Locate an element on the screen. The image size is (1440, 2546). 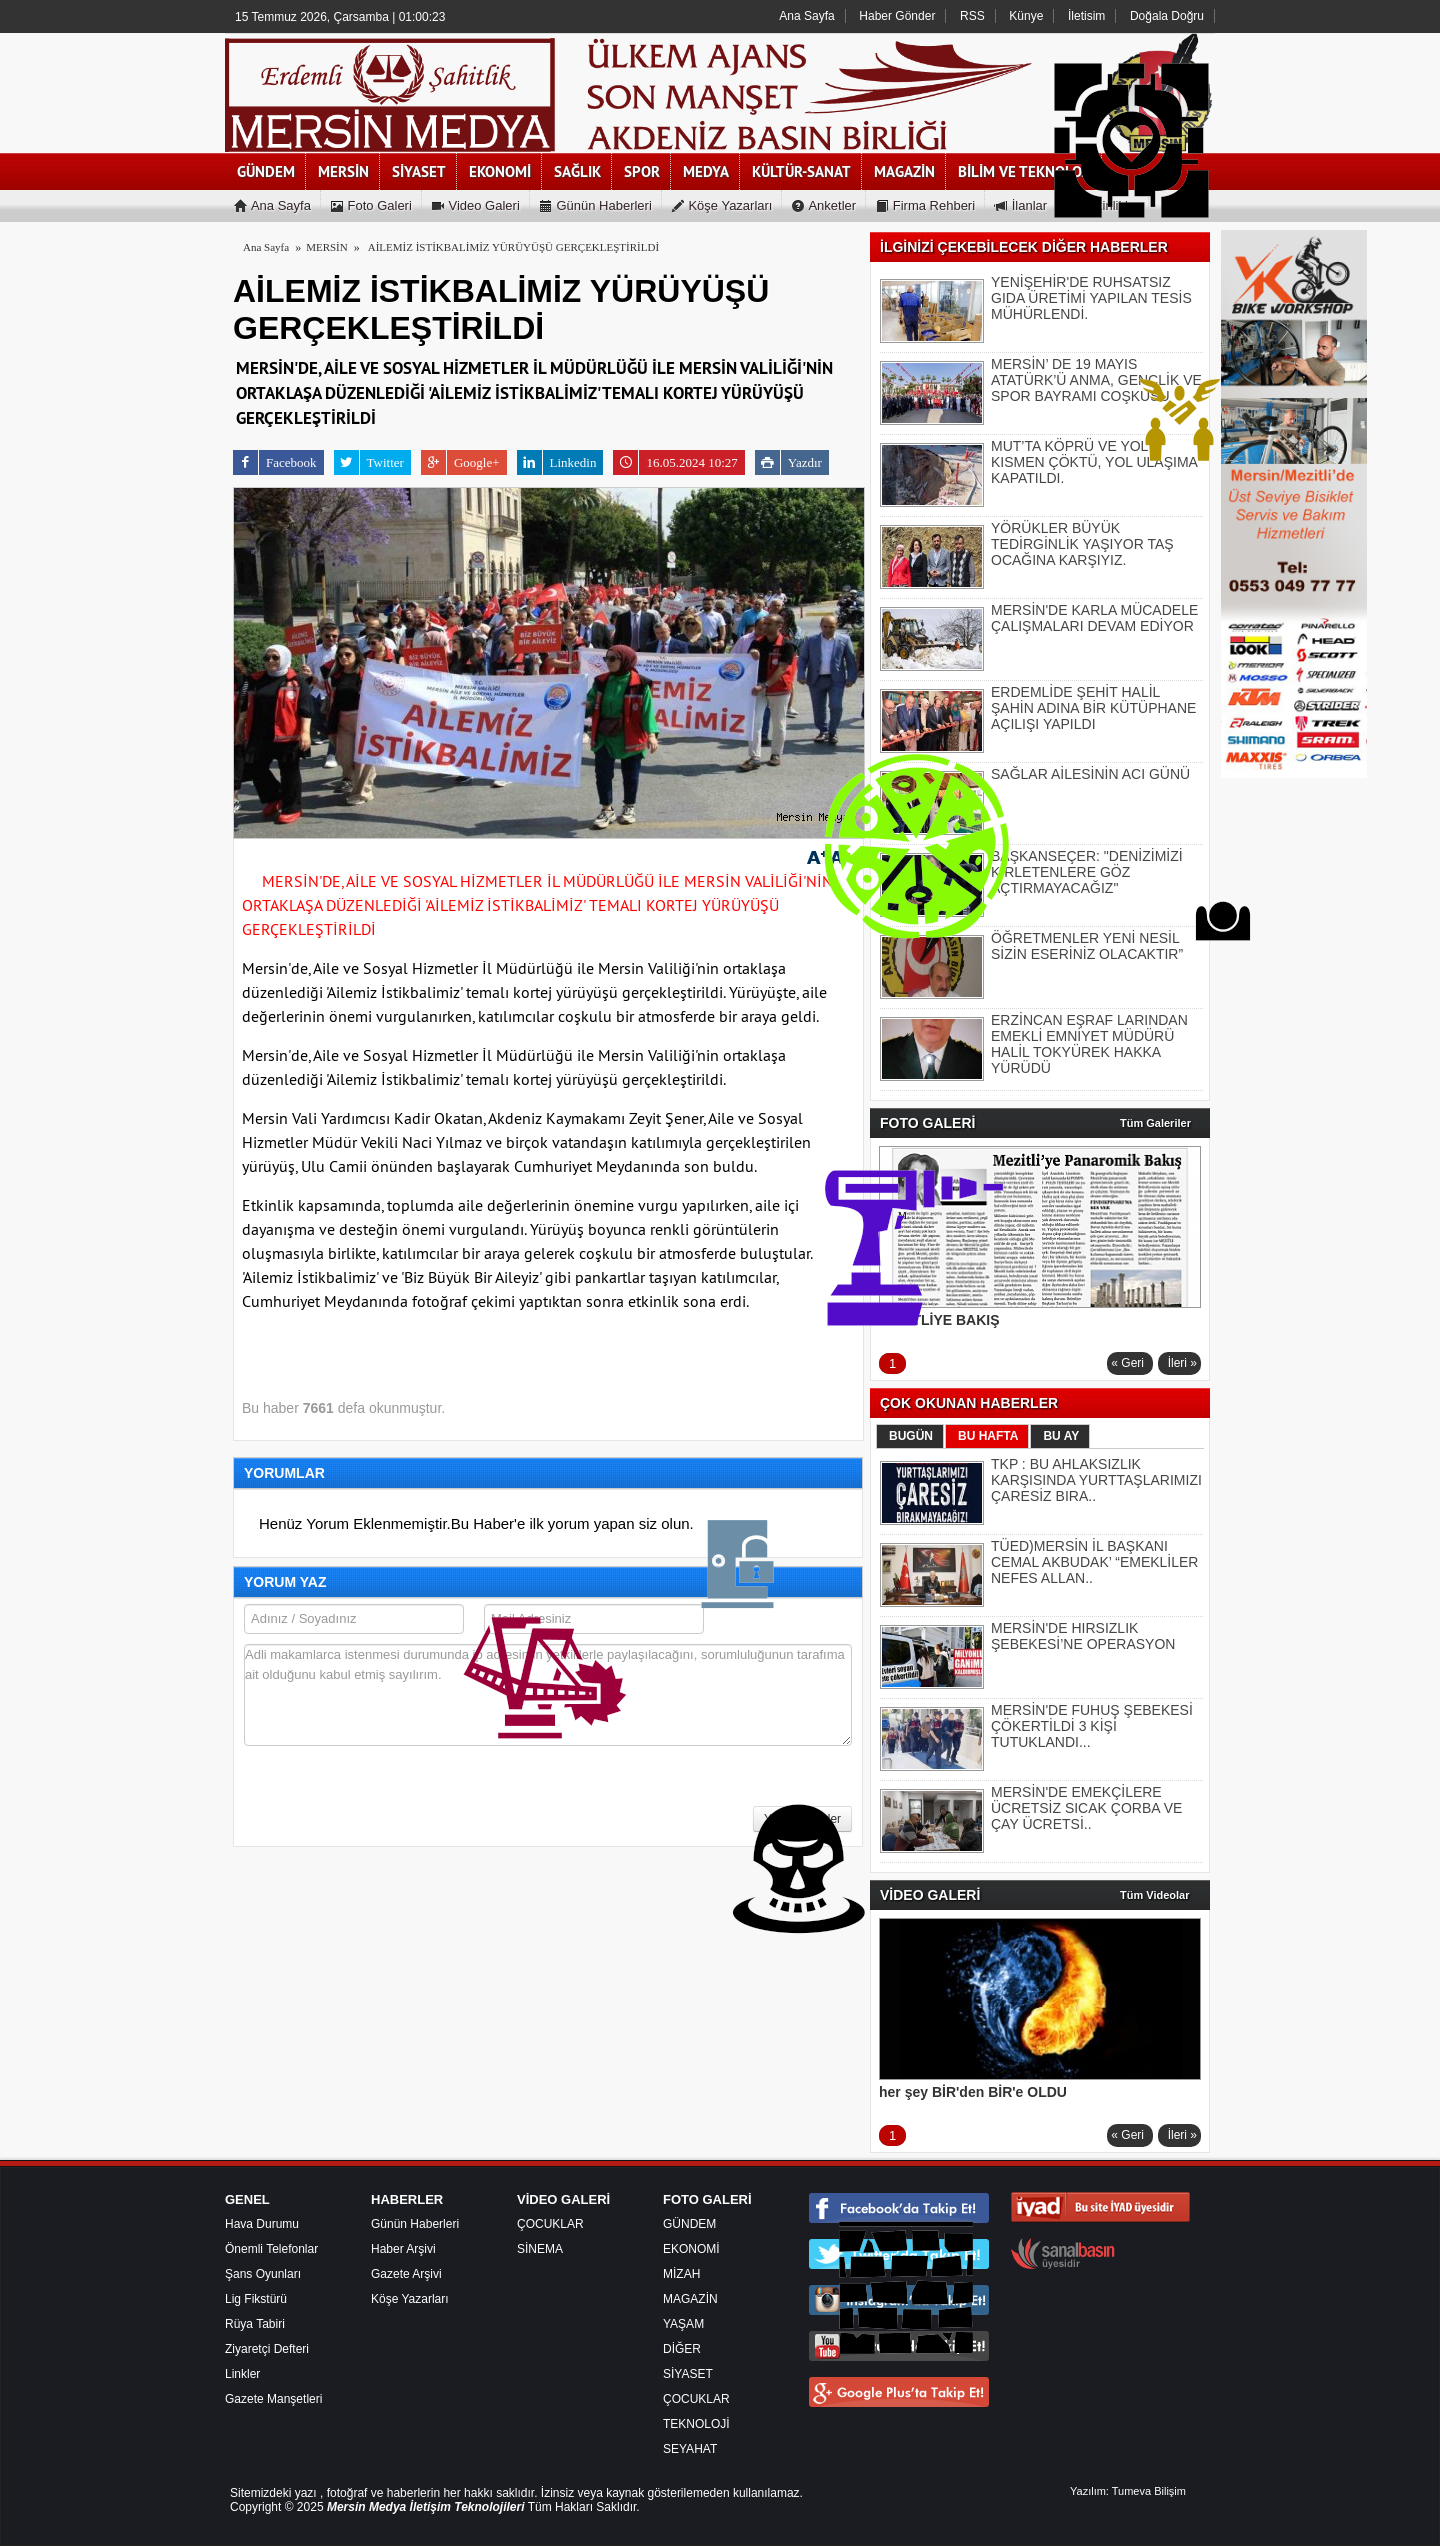
companion cube item or collectible from Portal is located at coordinates (1131, 140).